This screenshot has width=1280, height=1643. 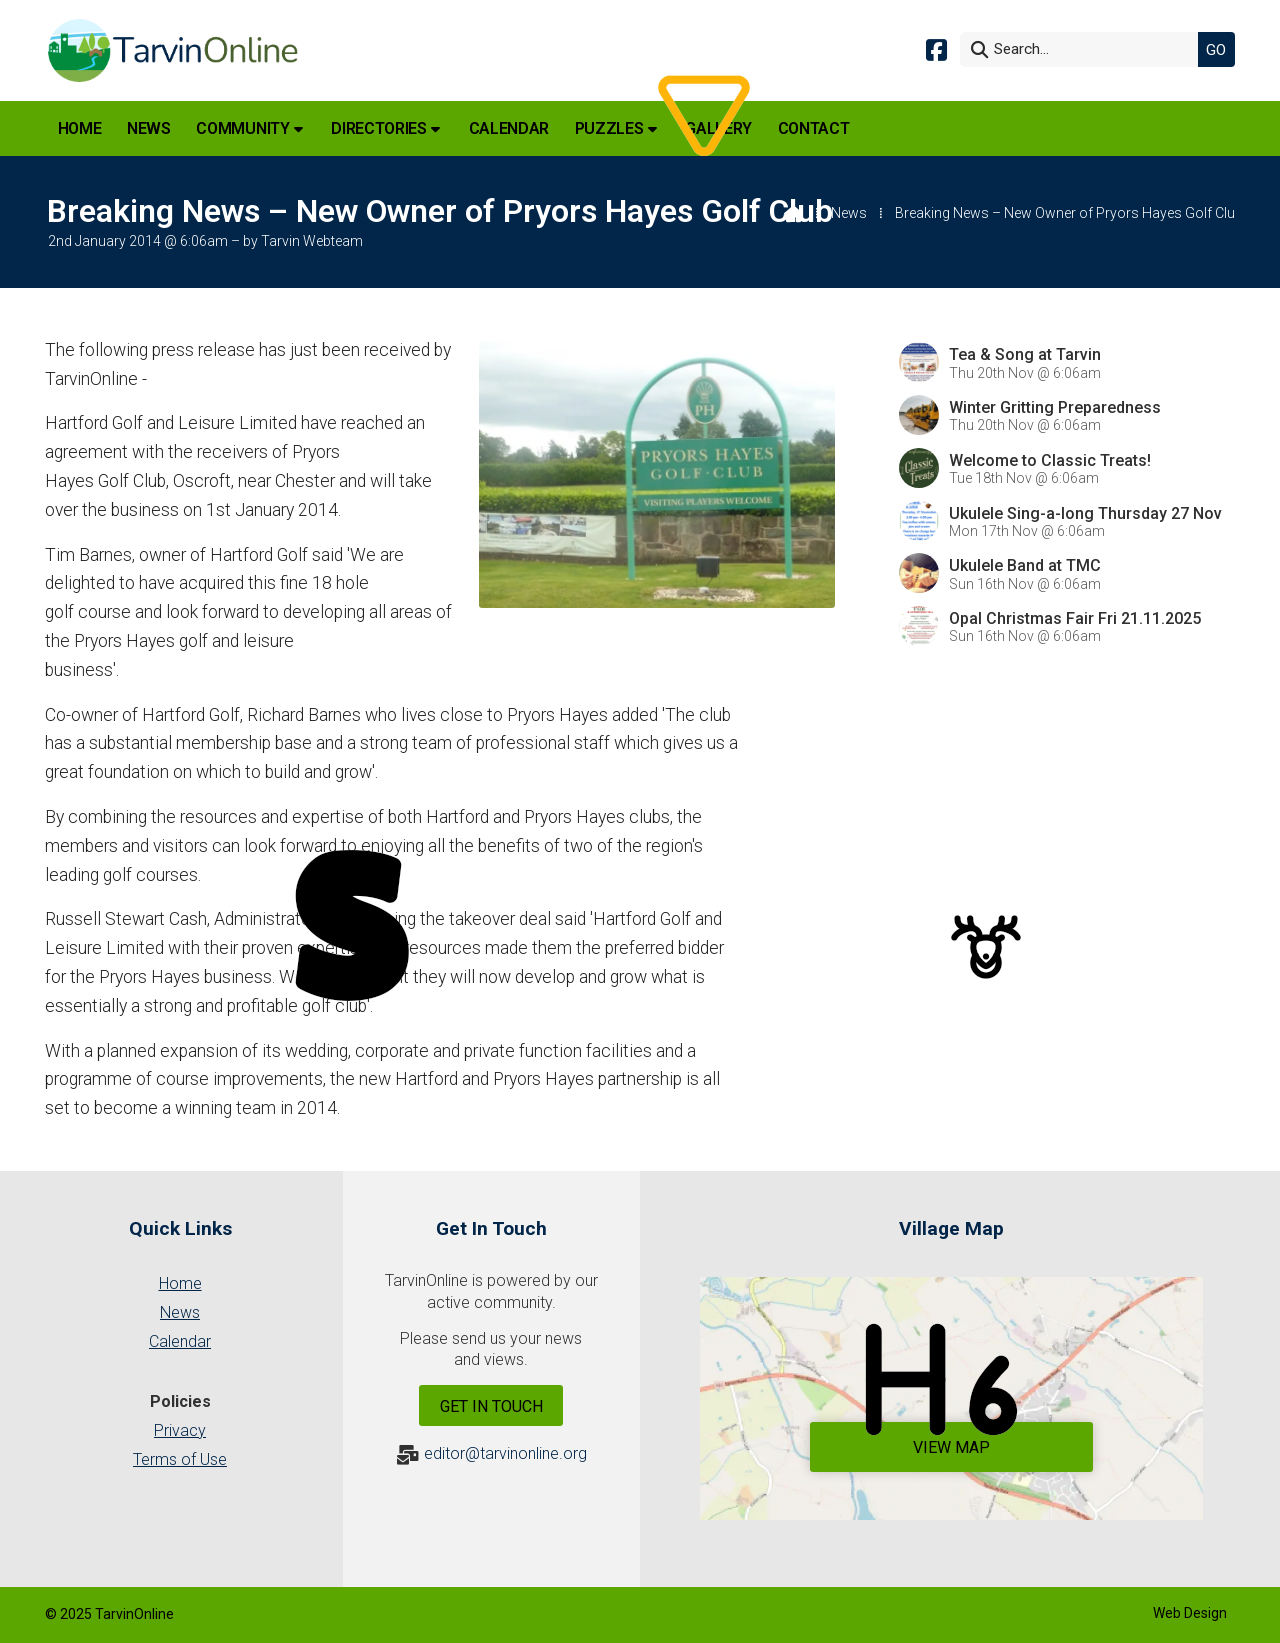 What do you see at coordinates (348, 925) in the screenshot?
I see `connect to stripe payment processing` at bounding box center [348, 925].